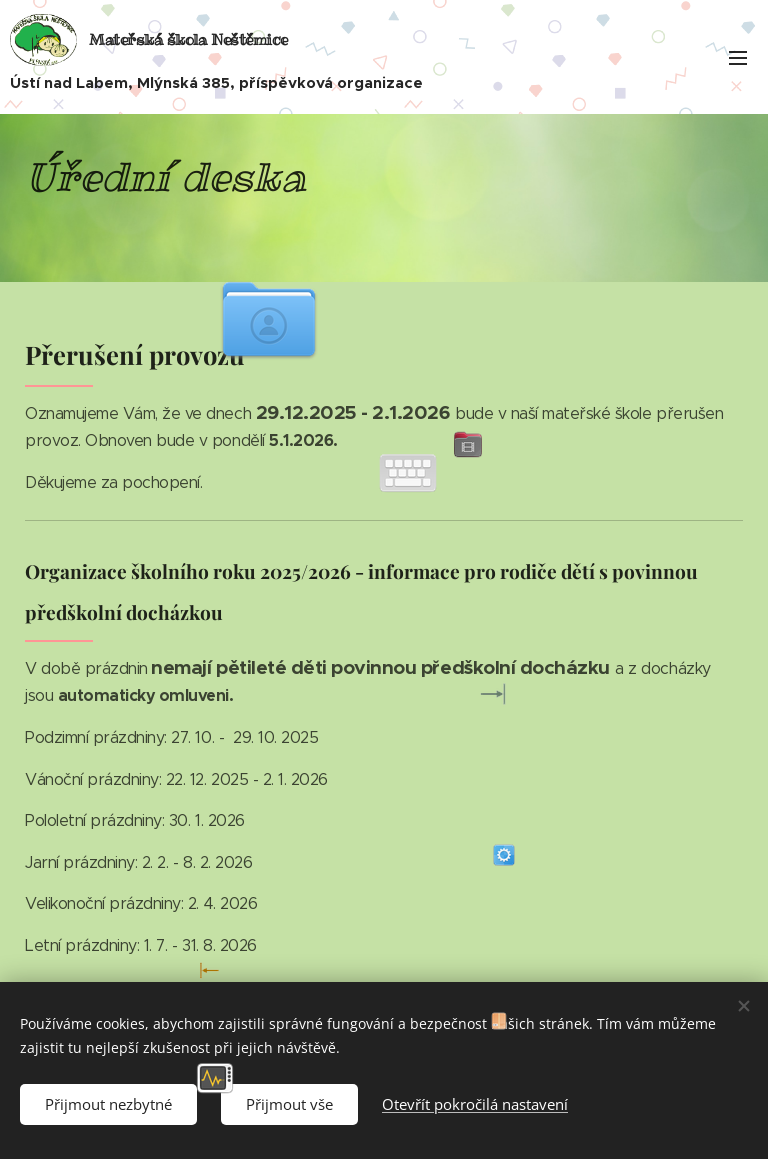  I want to click on access the users folder on your mac, so click(269, 319).